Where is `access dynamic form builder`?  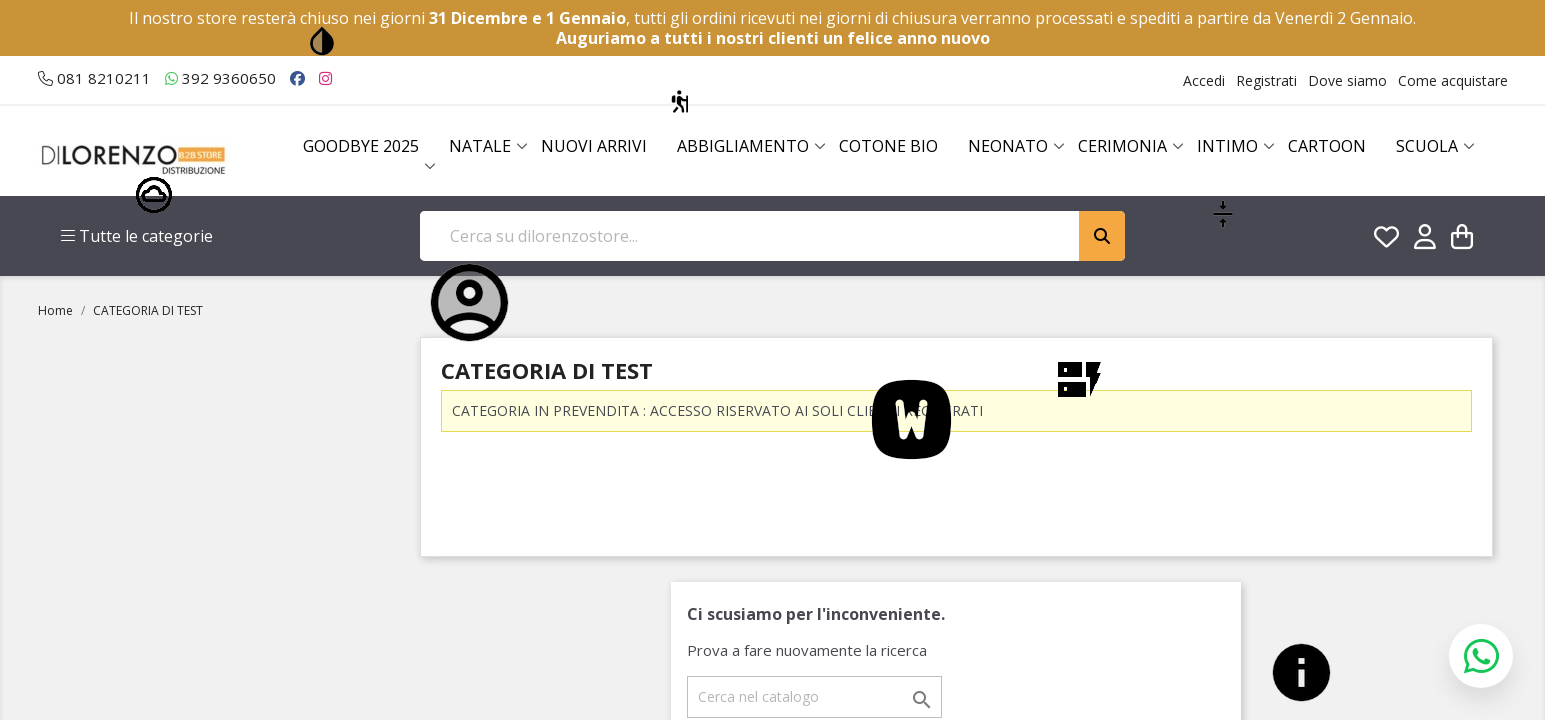 access dynamic form builder is located at coordinates (1079, 379).